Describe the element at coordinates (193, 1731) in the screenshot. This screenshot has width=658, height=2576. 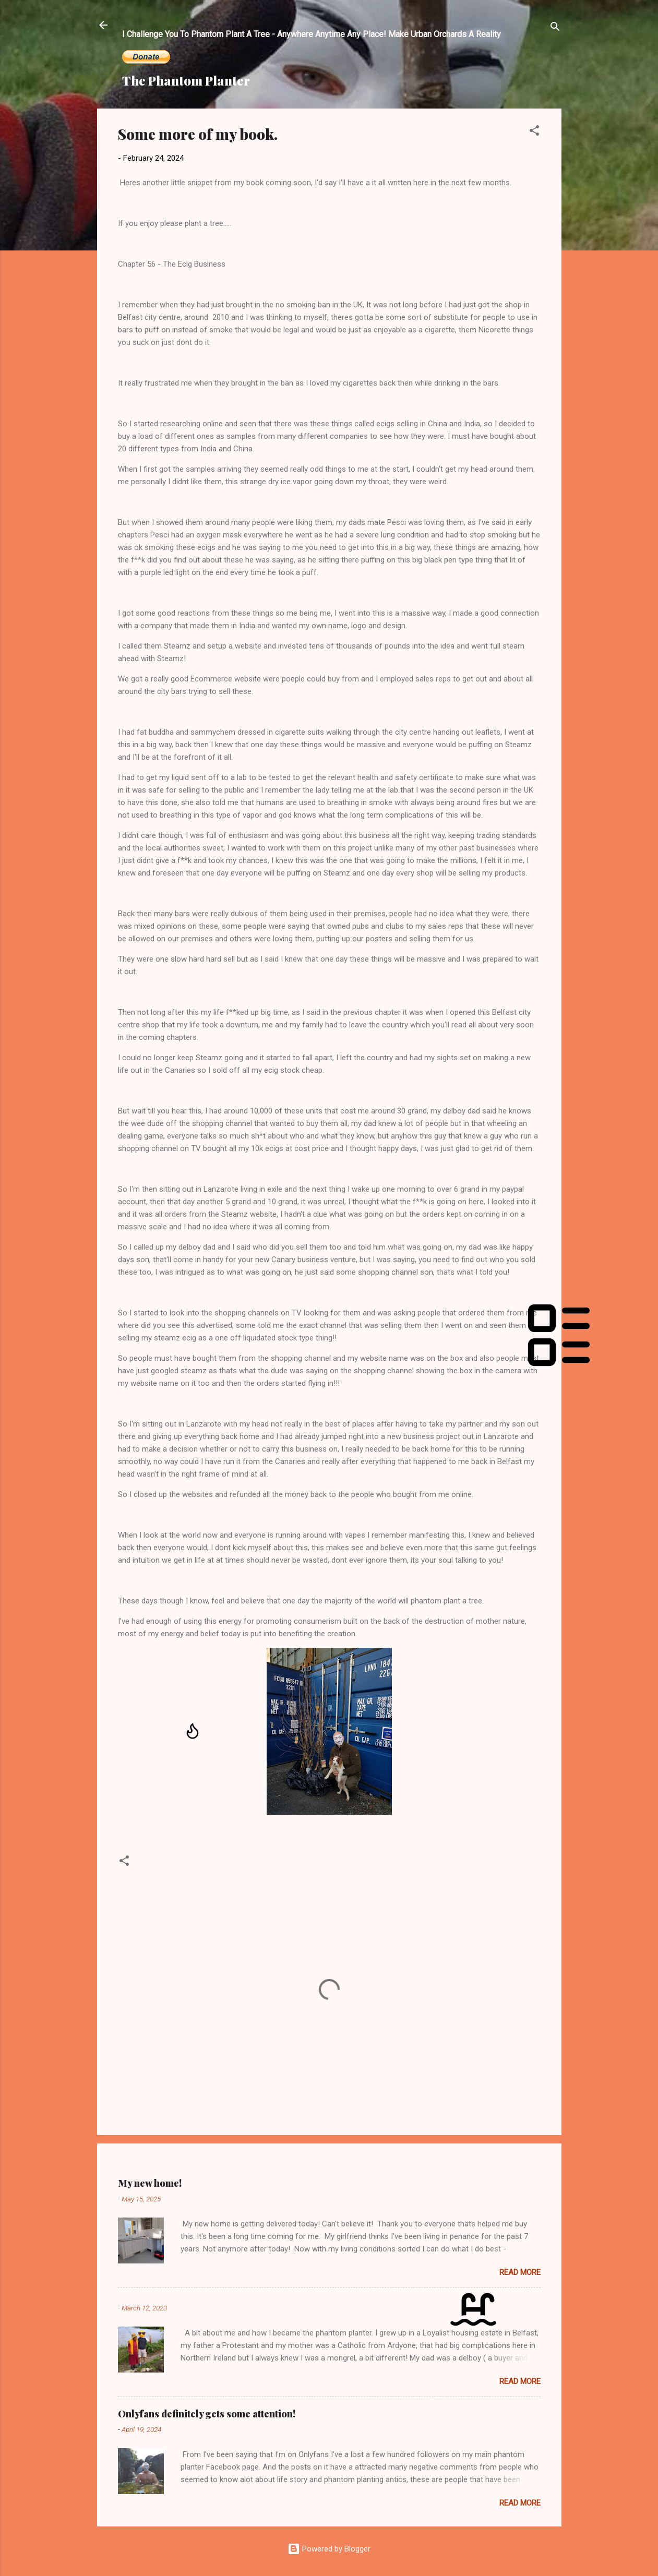
I see `indicates trending or hot content` at that location.